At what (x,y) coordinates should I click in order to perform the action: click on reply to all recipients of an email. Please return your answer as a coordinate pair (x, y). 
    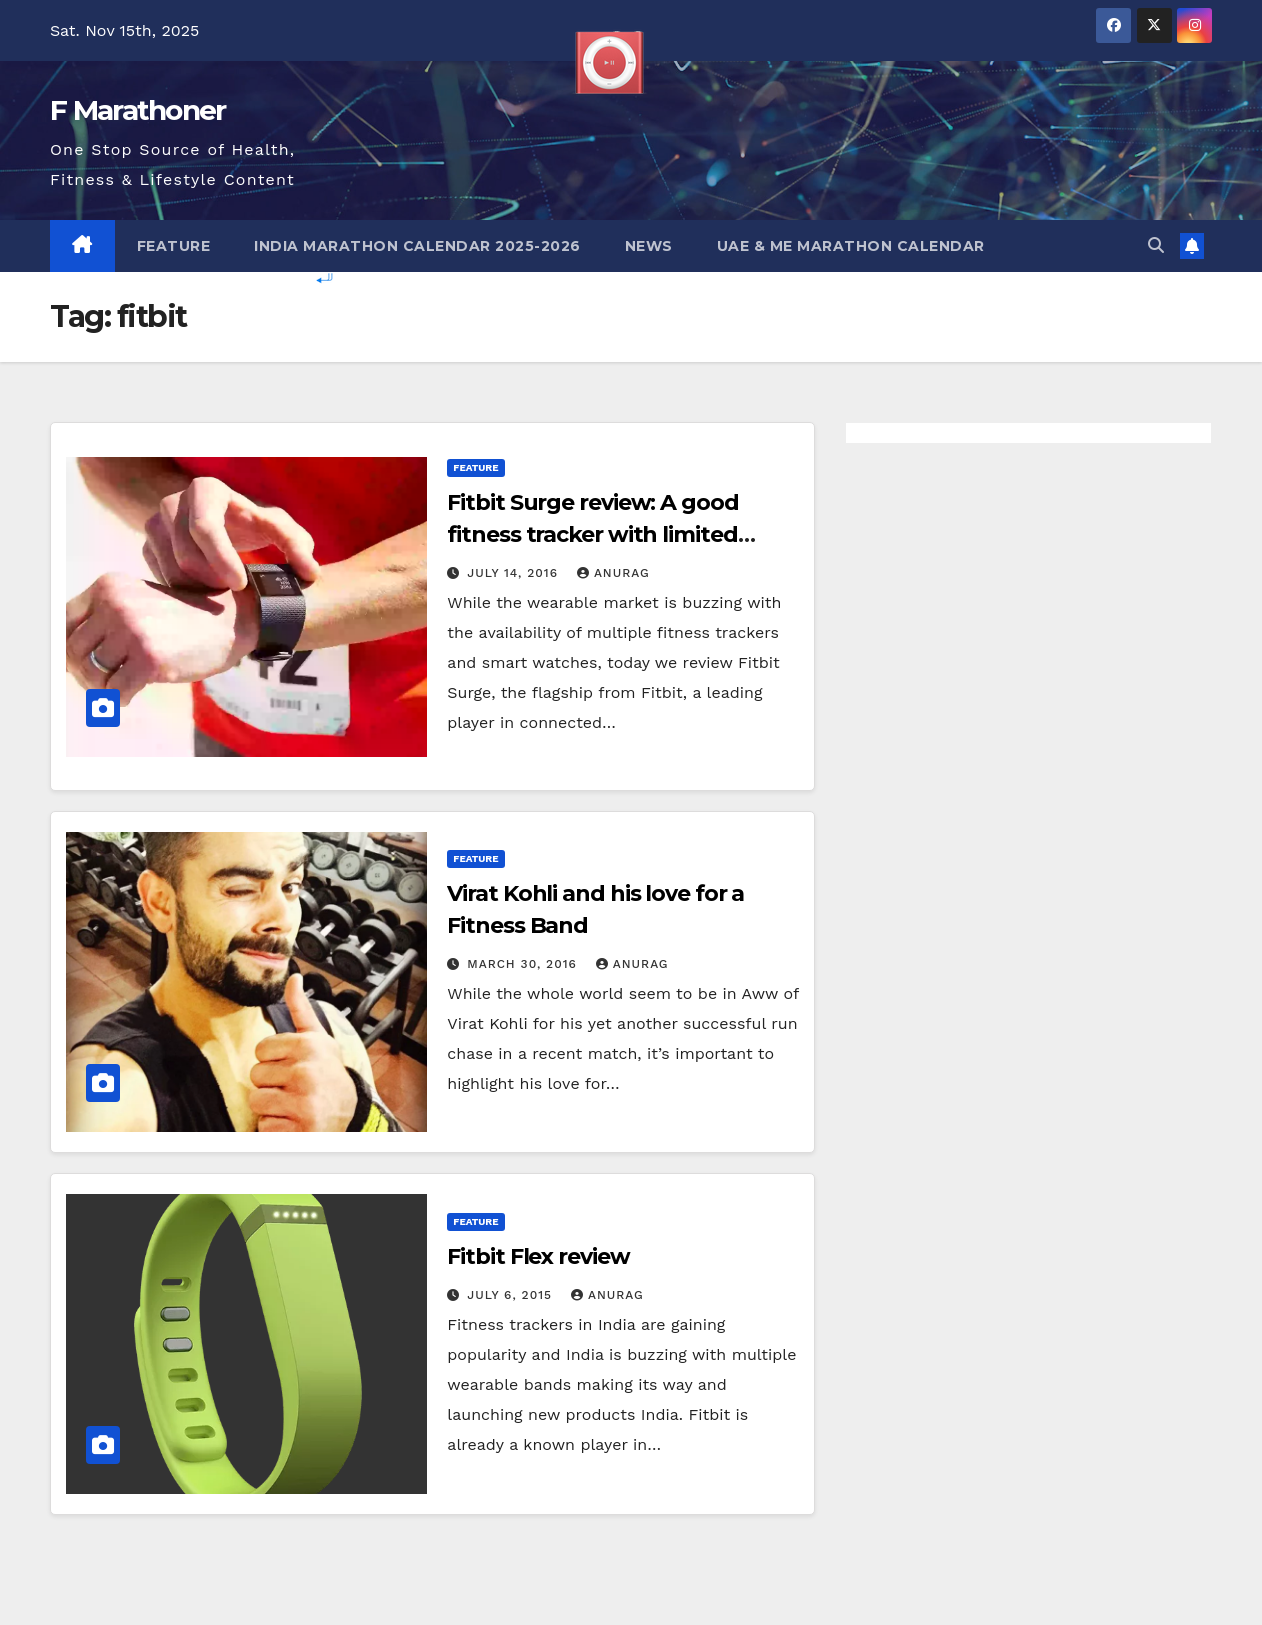
    Looking at the image, I should click on (324, 277).